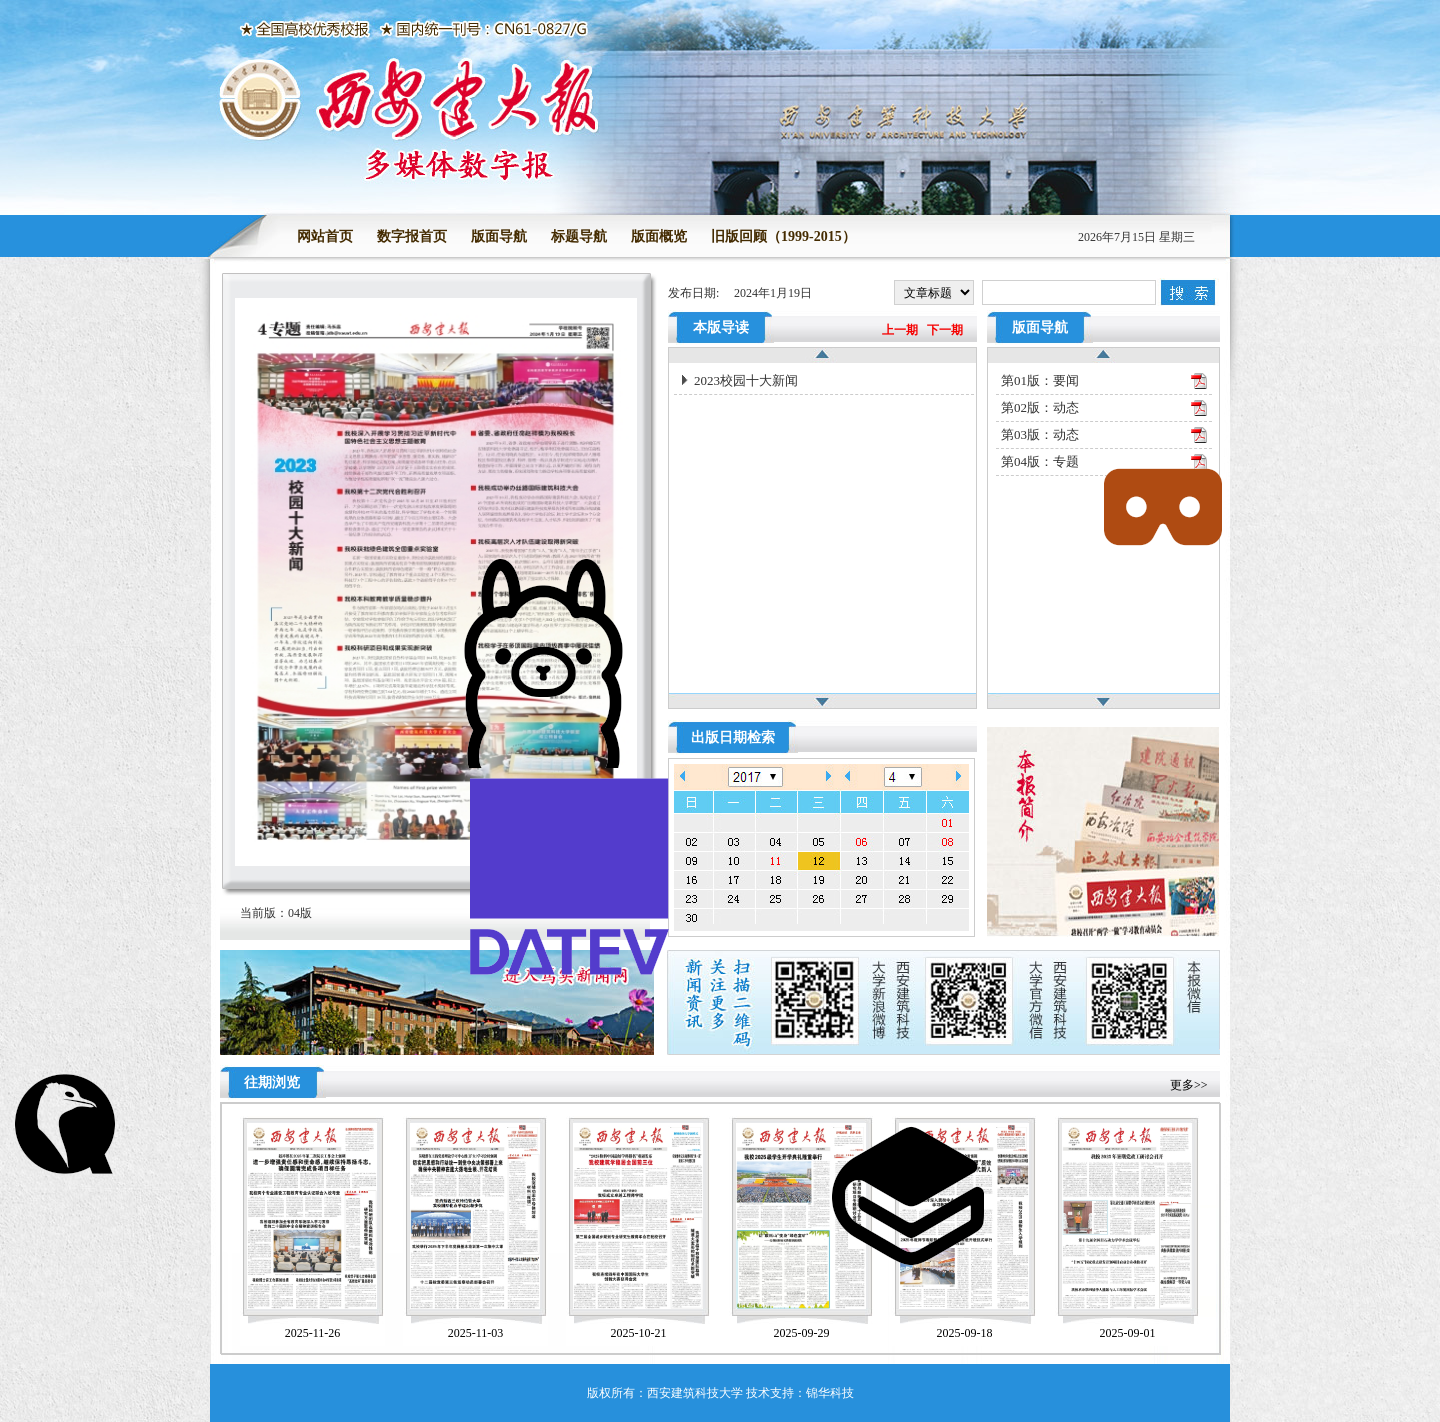 The width and height of the screenshot is (1440, 1422). Describe the element at coordinates (543, 663) in the screenshot. I see `open the Ollama application` at that location.